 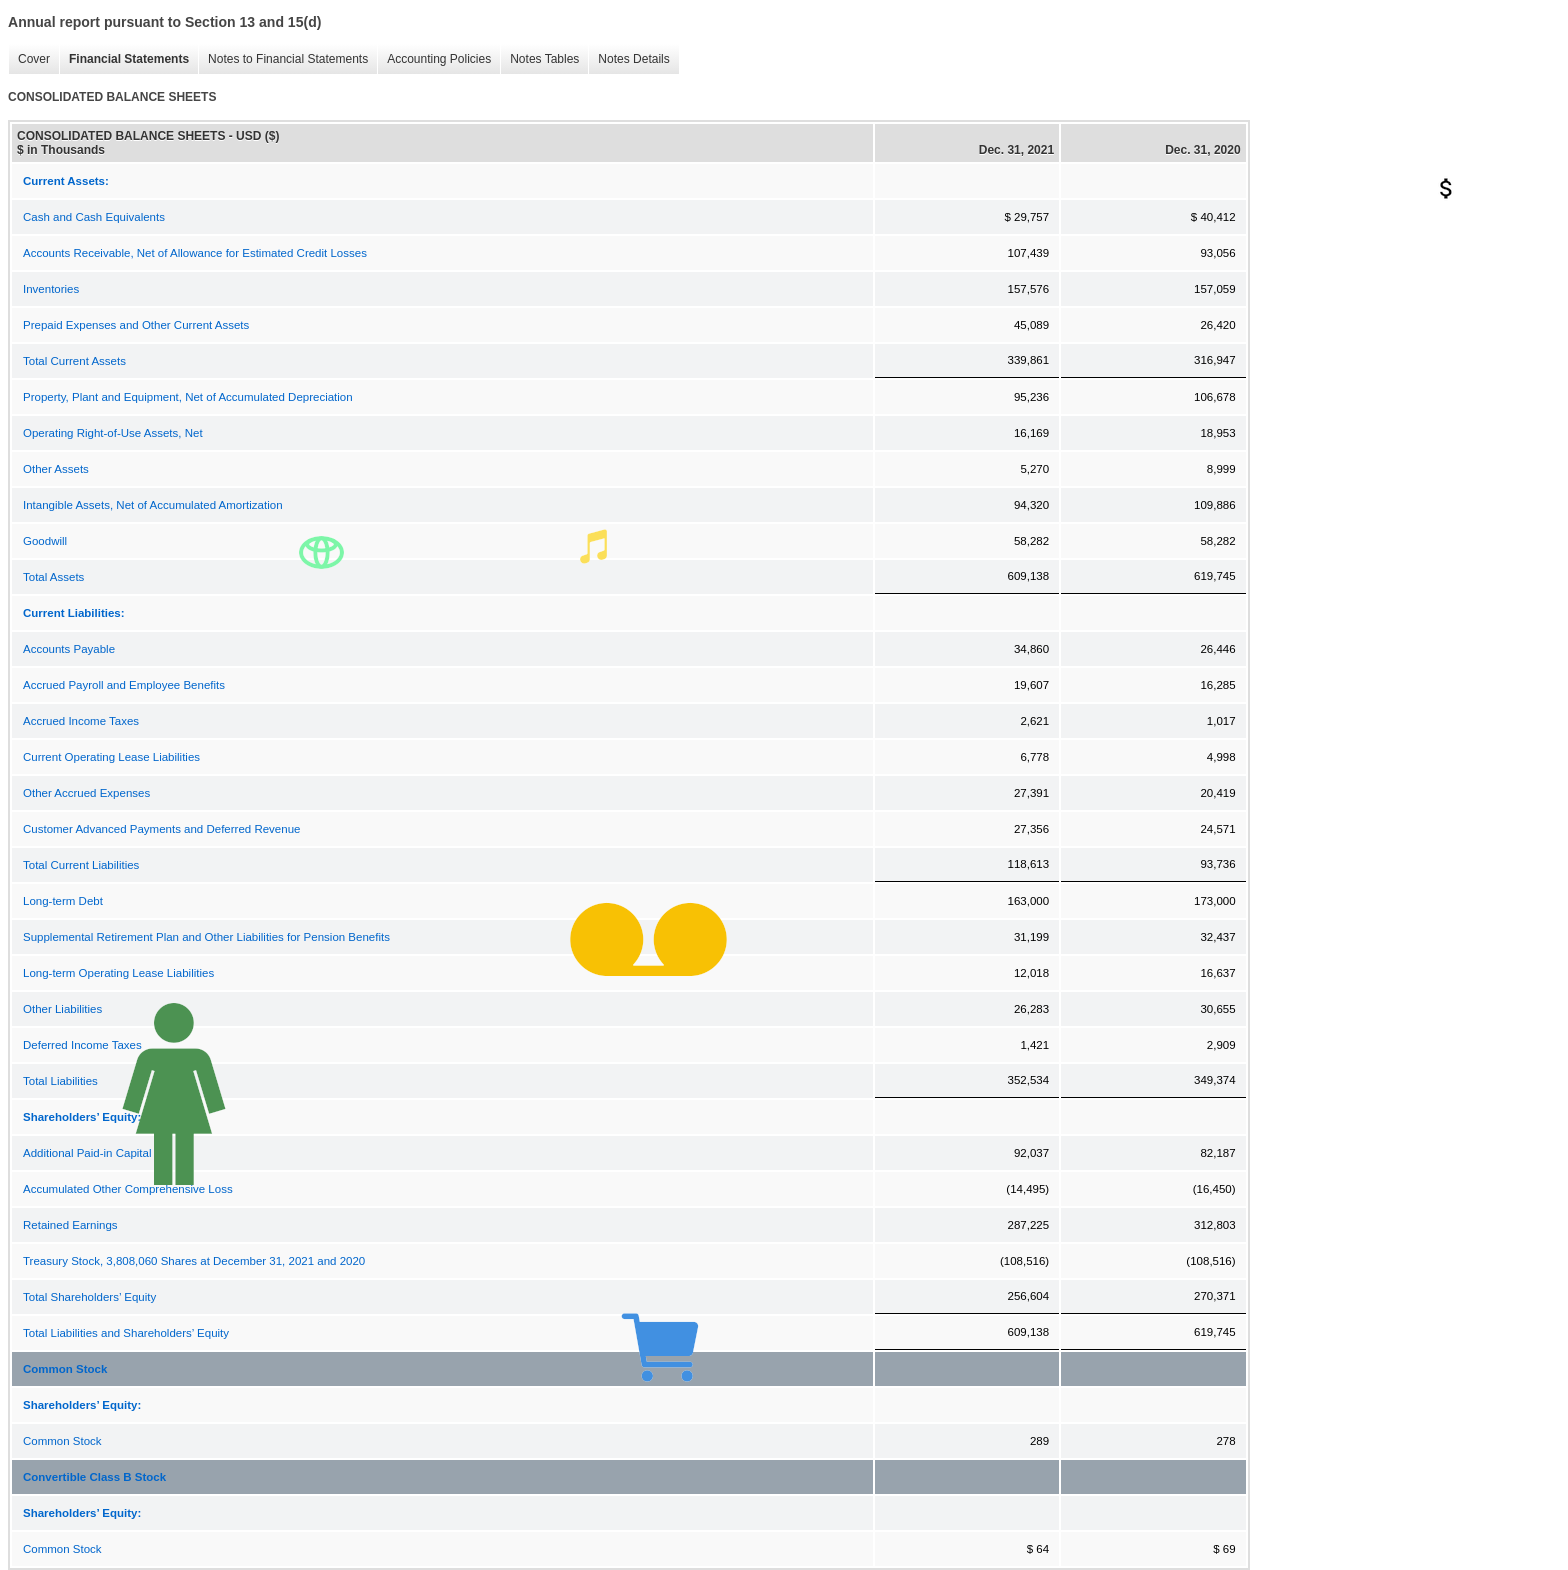 What do you see at coordinates (1446, 188) in the screenshot?
I see `view pricing or payment options` at bounding box center [1446, 188].